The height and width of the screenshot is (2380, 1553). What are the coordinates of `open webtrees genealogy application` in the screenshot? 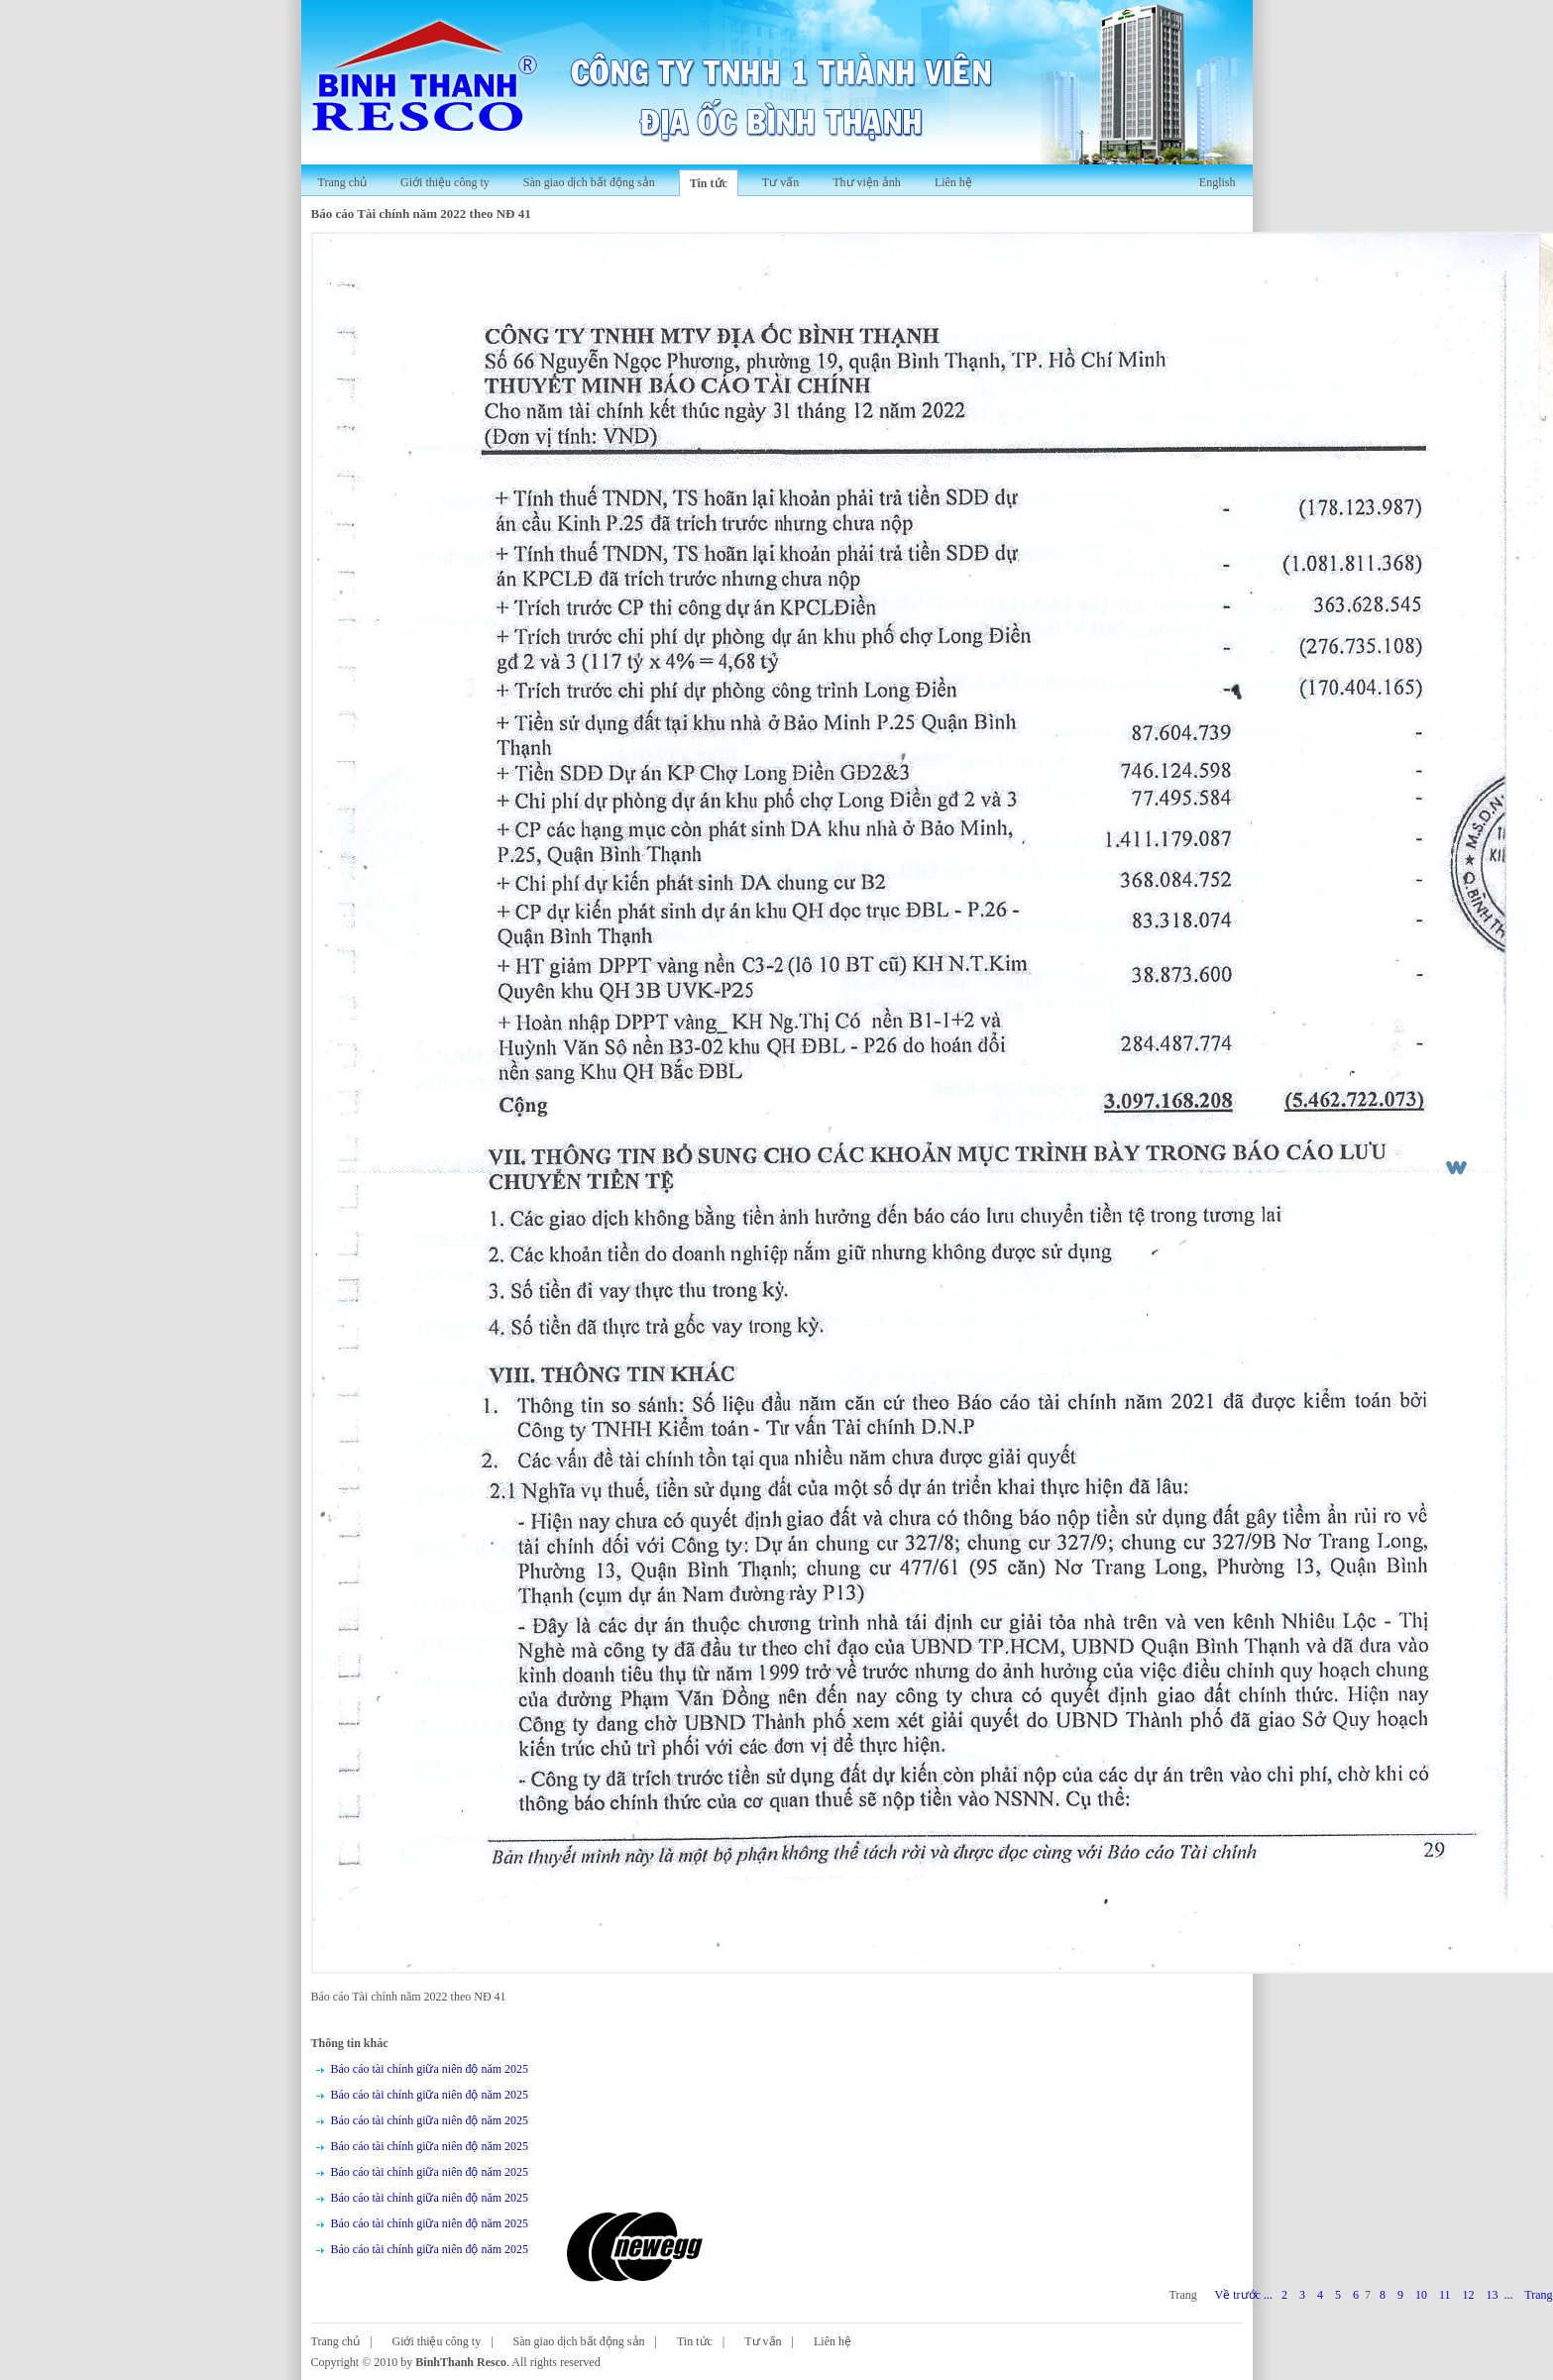 It's located at (1456, 1167).